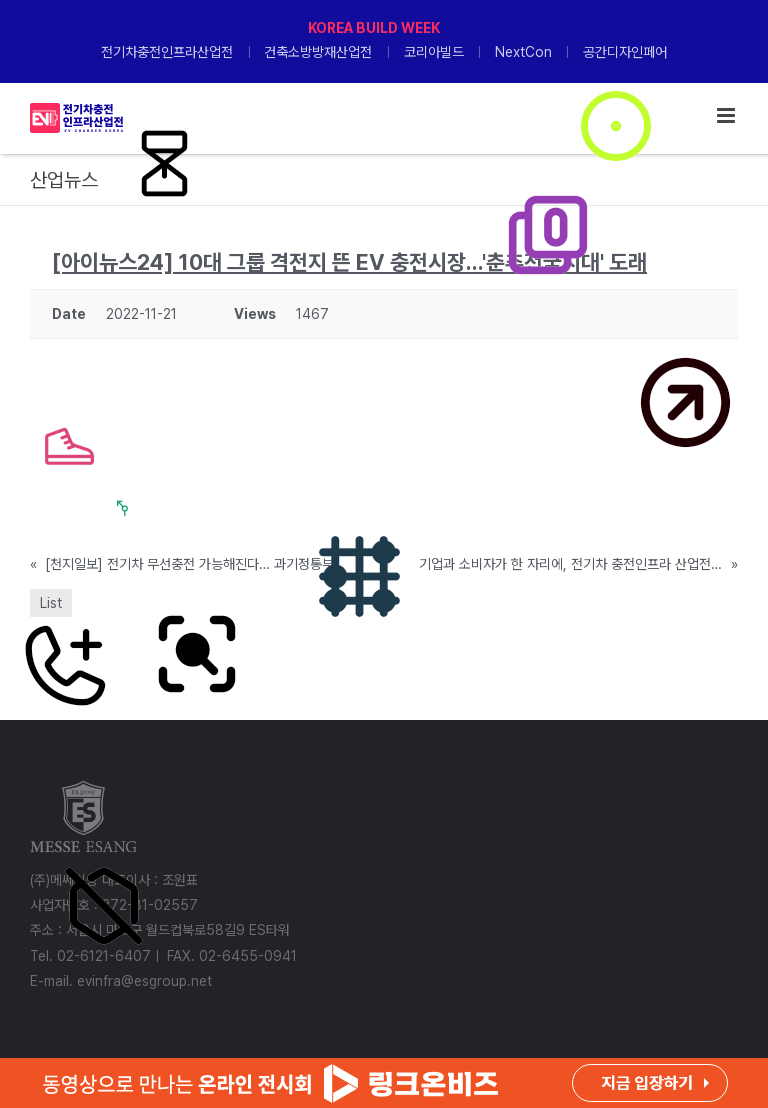  I want to click on take the last left exit at the roundabout, so click(122, 508).